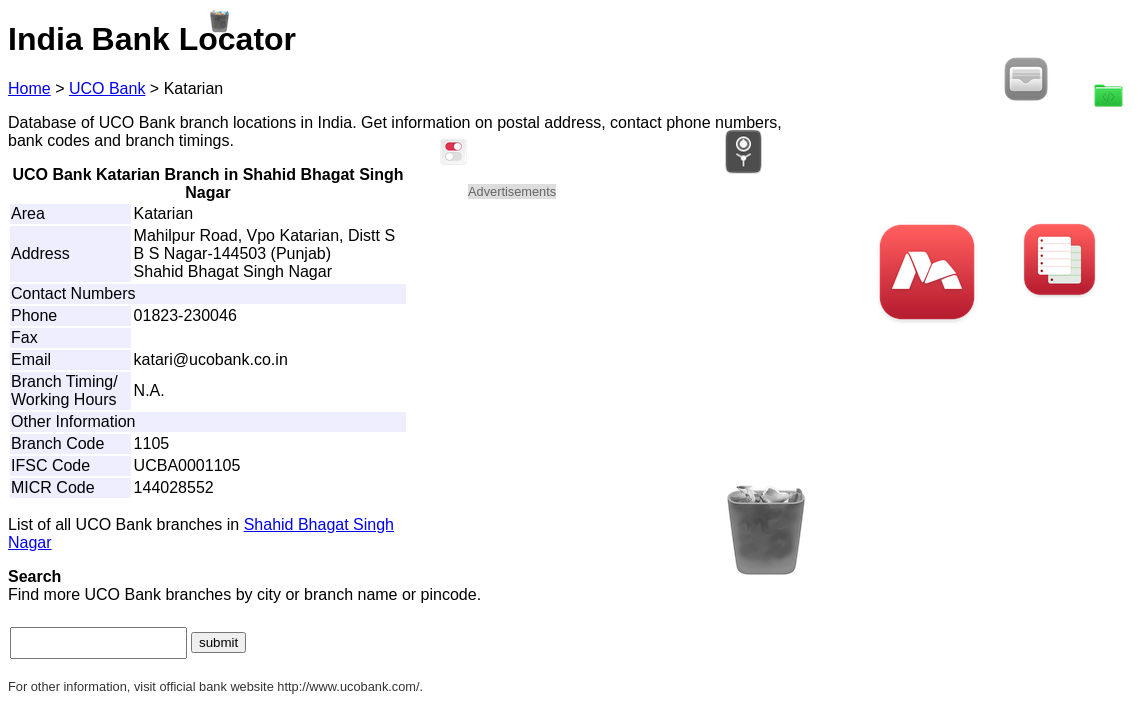 Image resolution: width=1144 pixels, height=720 pixels. What do you see at coordinates (453, 151) in the screenshot?
I see `open system tweaks or settings customization` at bounding box center [453, 151].